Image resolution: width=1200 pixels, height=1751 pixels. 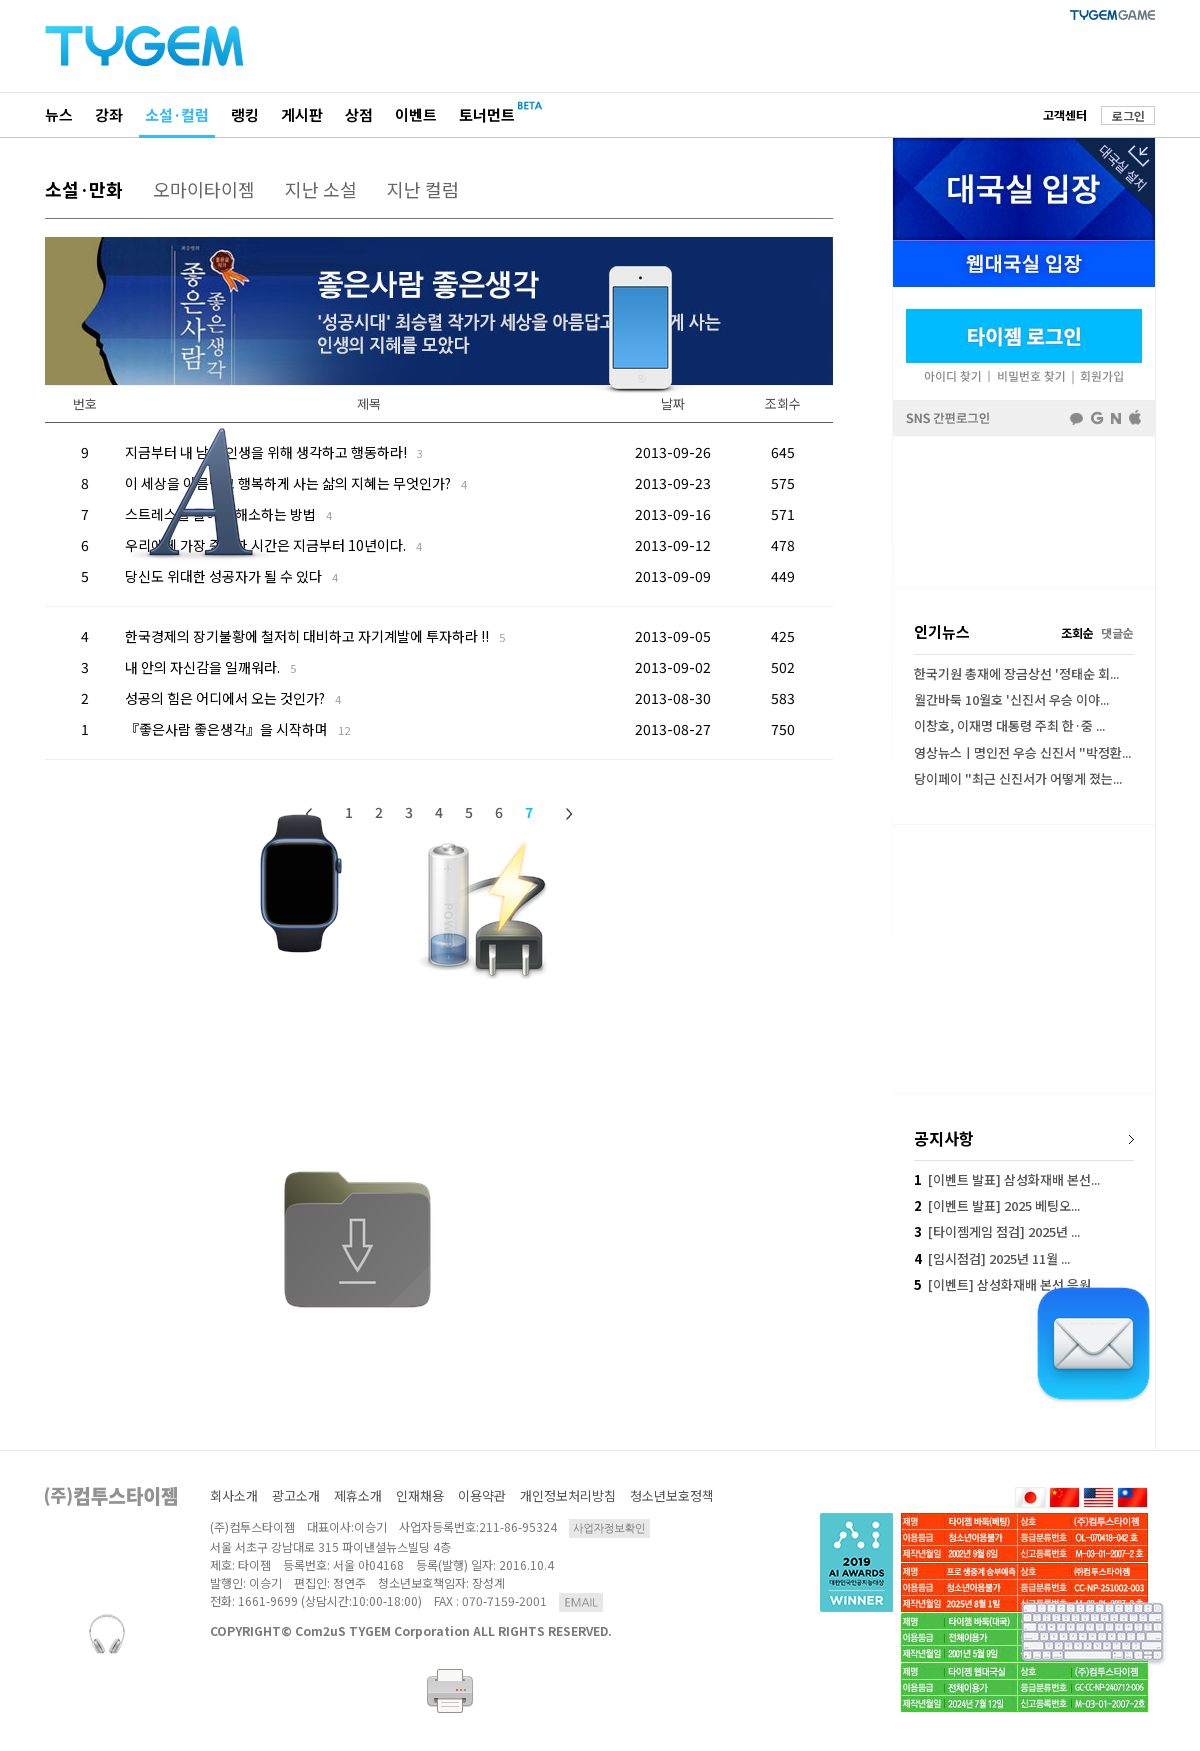 I want to click on print the current document, so click(x=450, y=1691).